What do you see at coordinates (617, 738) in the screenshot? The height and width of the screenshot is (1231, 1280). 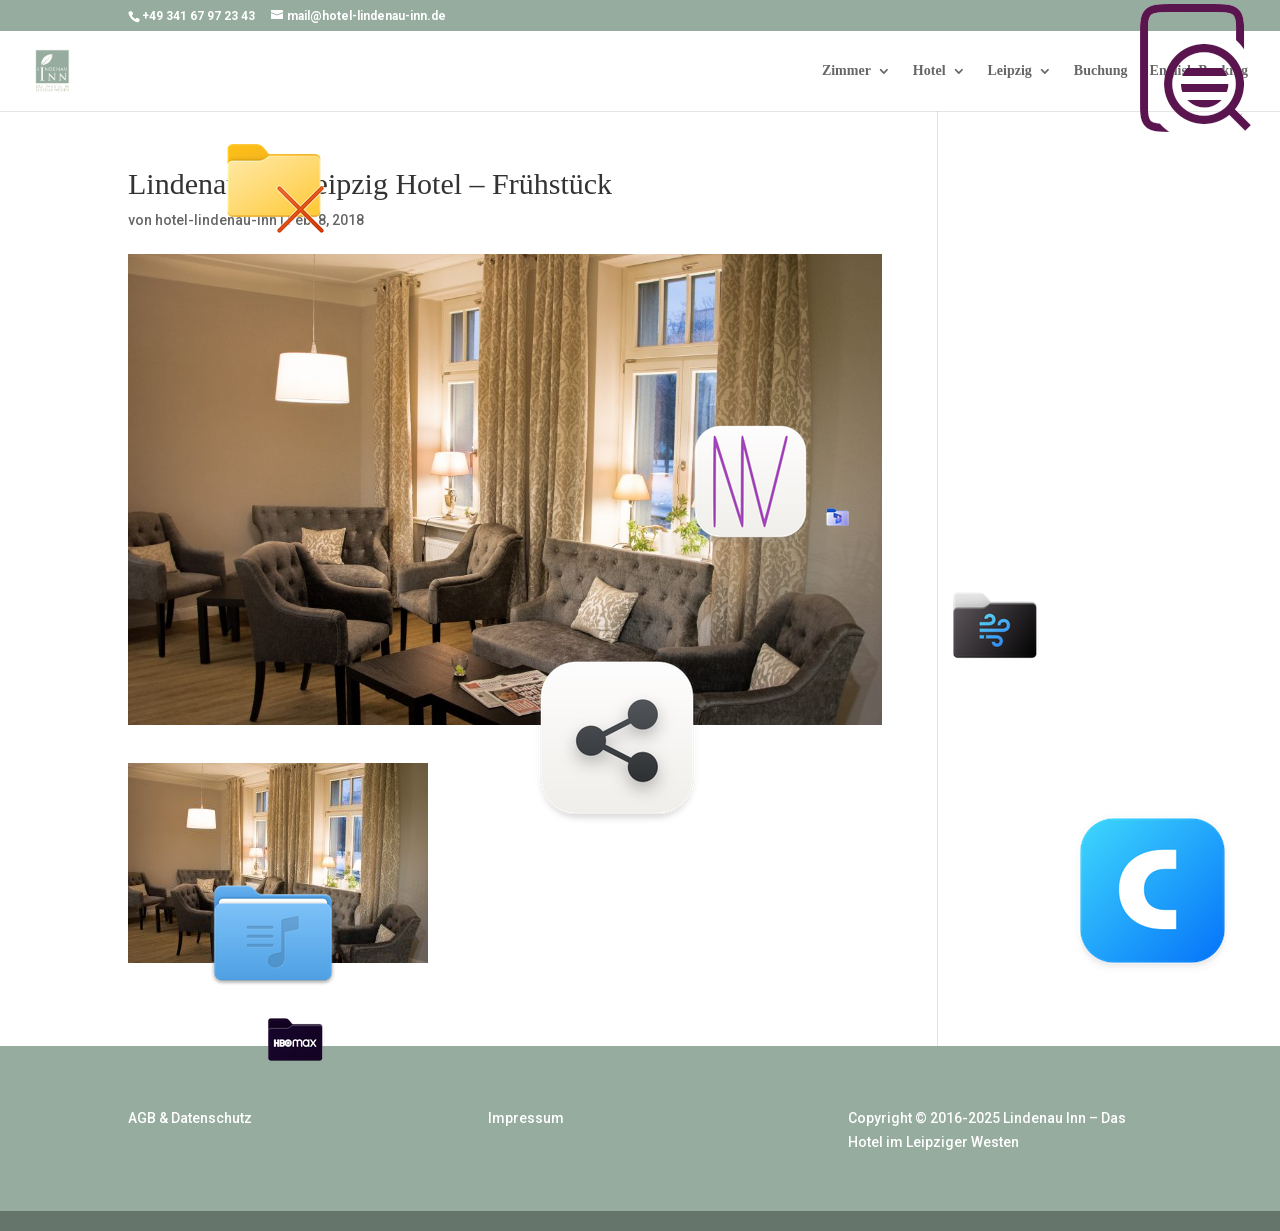 I see `open sharing preferences` at bounding box center [617, 738].